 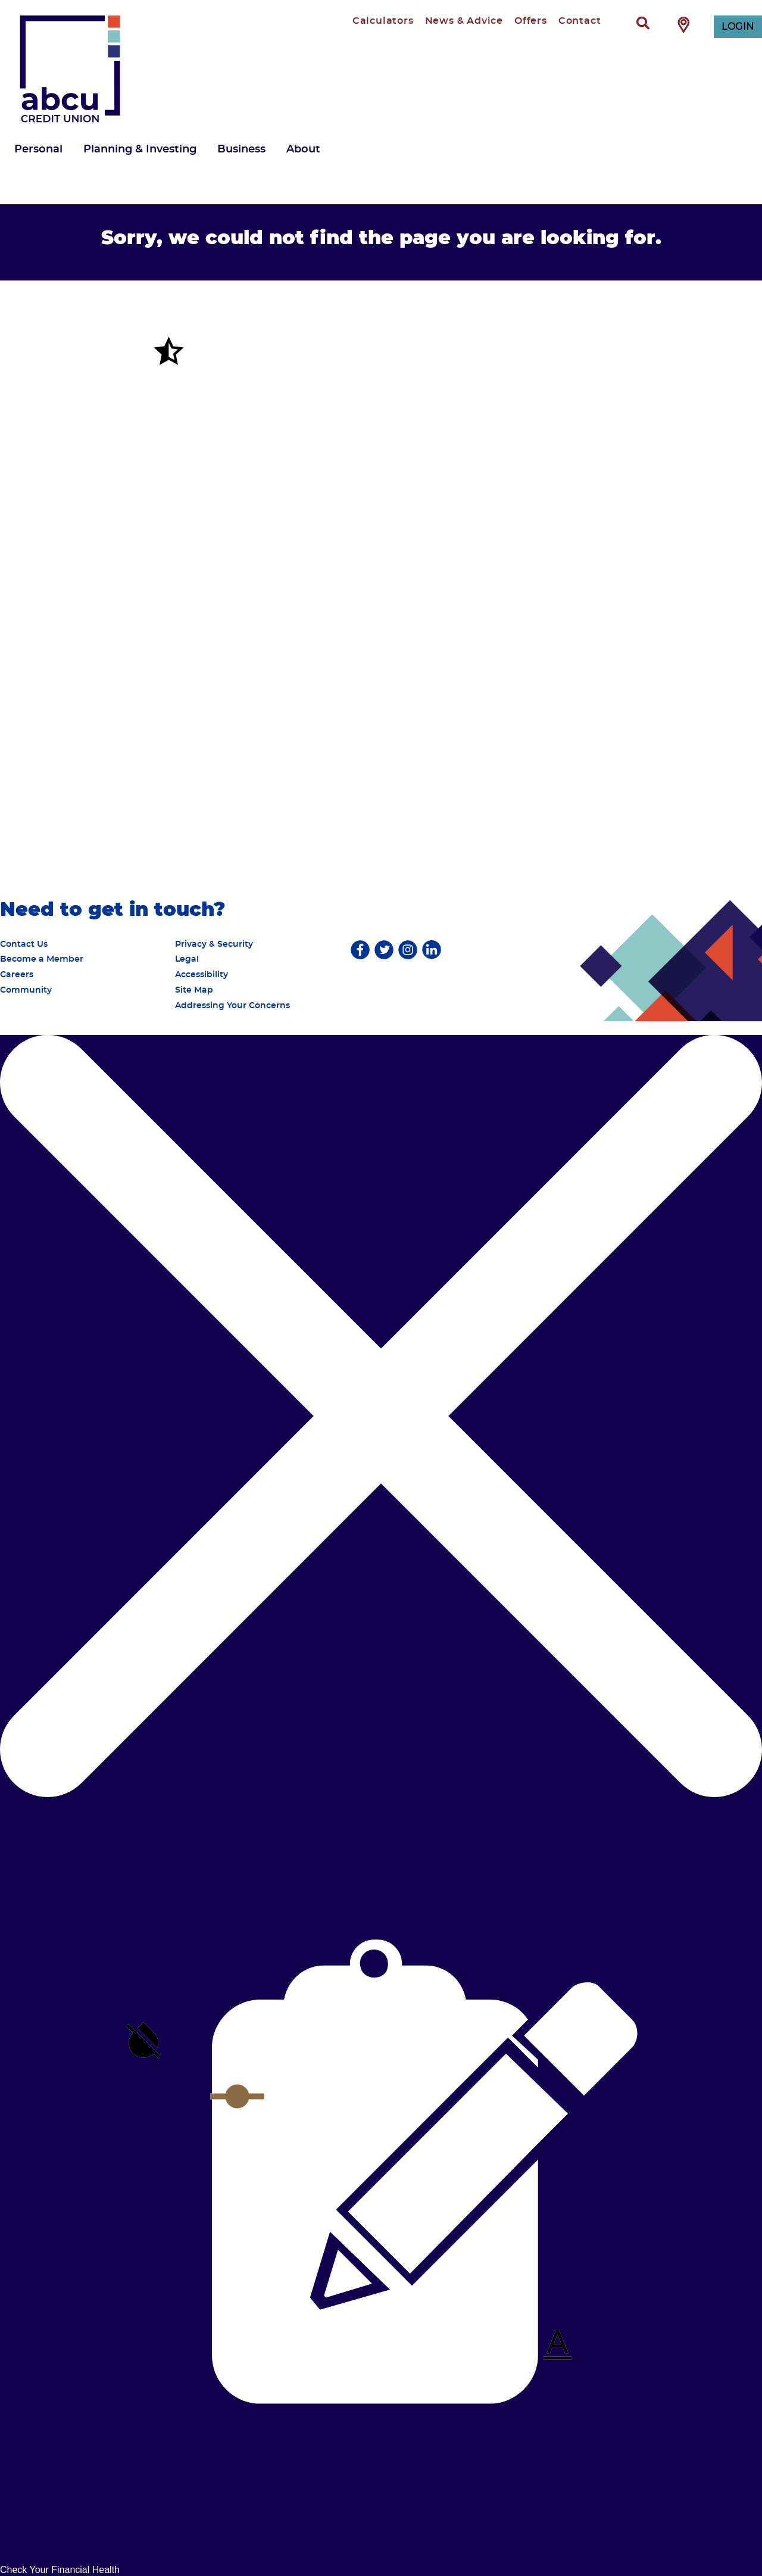 What do you see at coordinates (557, 2344) in the screenshot?
I see `change text color` at bounding box center [557, 2344].